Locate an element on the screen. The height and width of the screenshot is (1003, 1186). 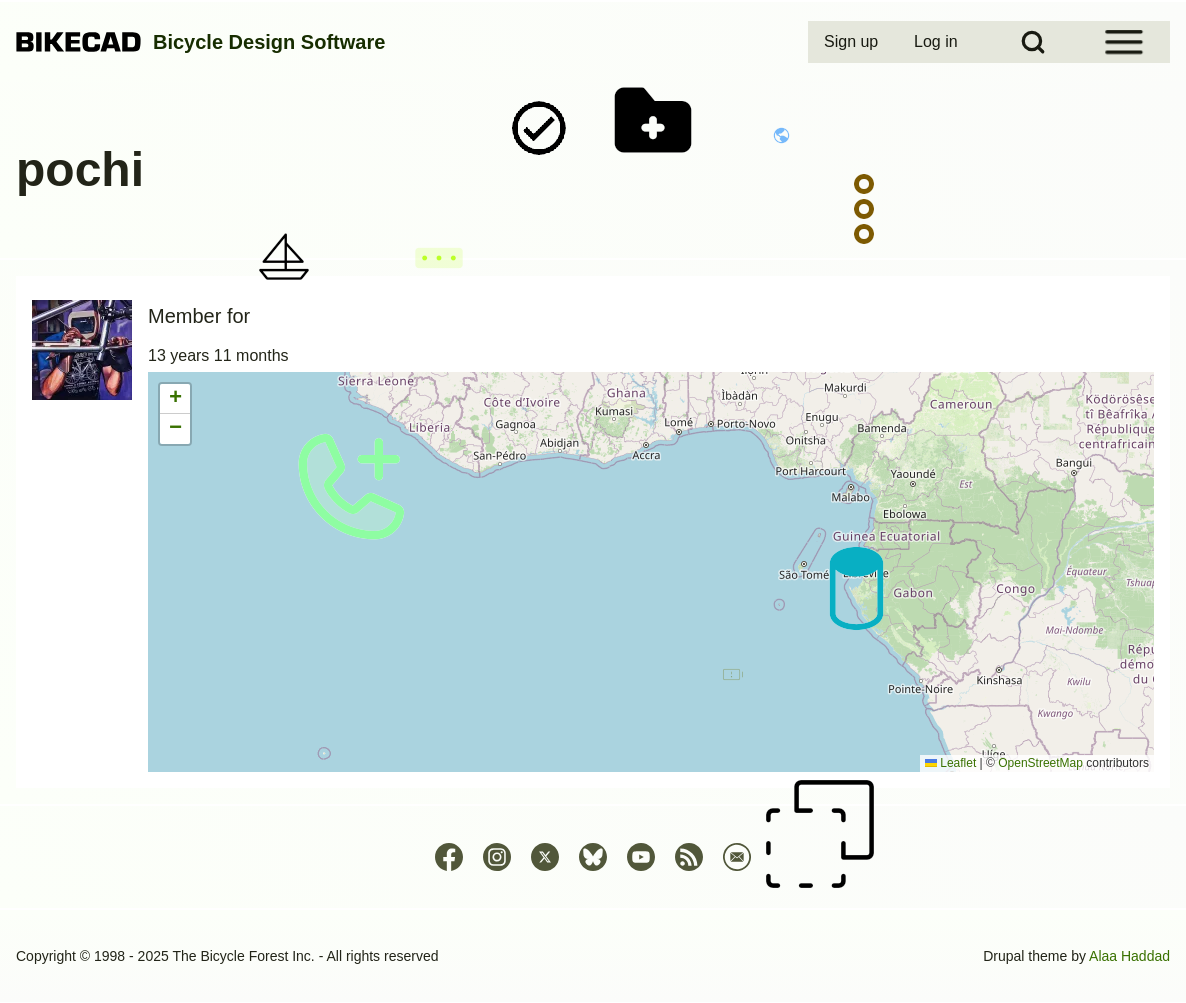
indicates low battery warning is located at coordinates (732, 674).